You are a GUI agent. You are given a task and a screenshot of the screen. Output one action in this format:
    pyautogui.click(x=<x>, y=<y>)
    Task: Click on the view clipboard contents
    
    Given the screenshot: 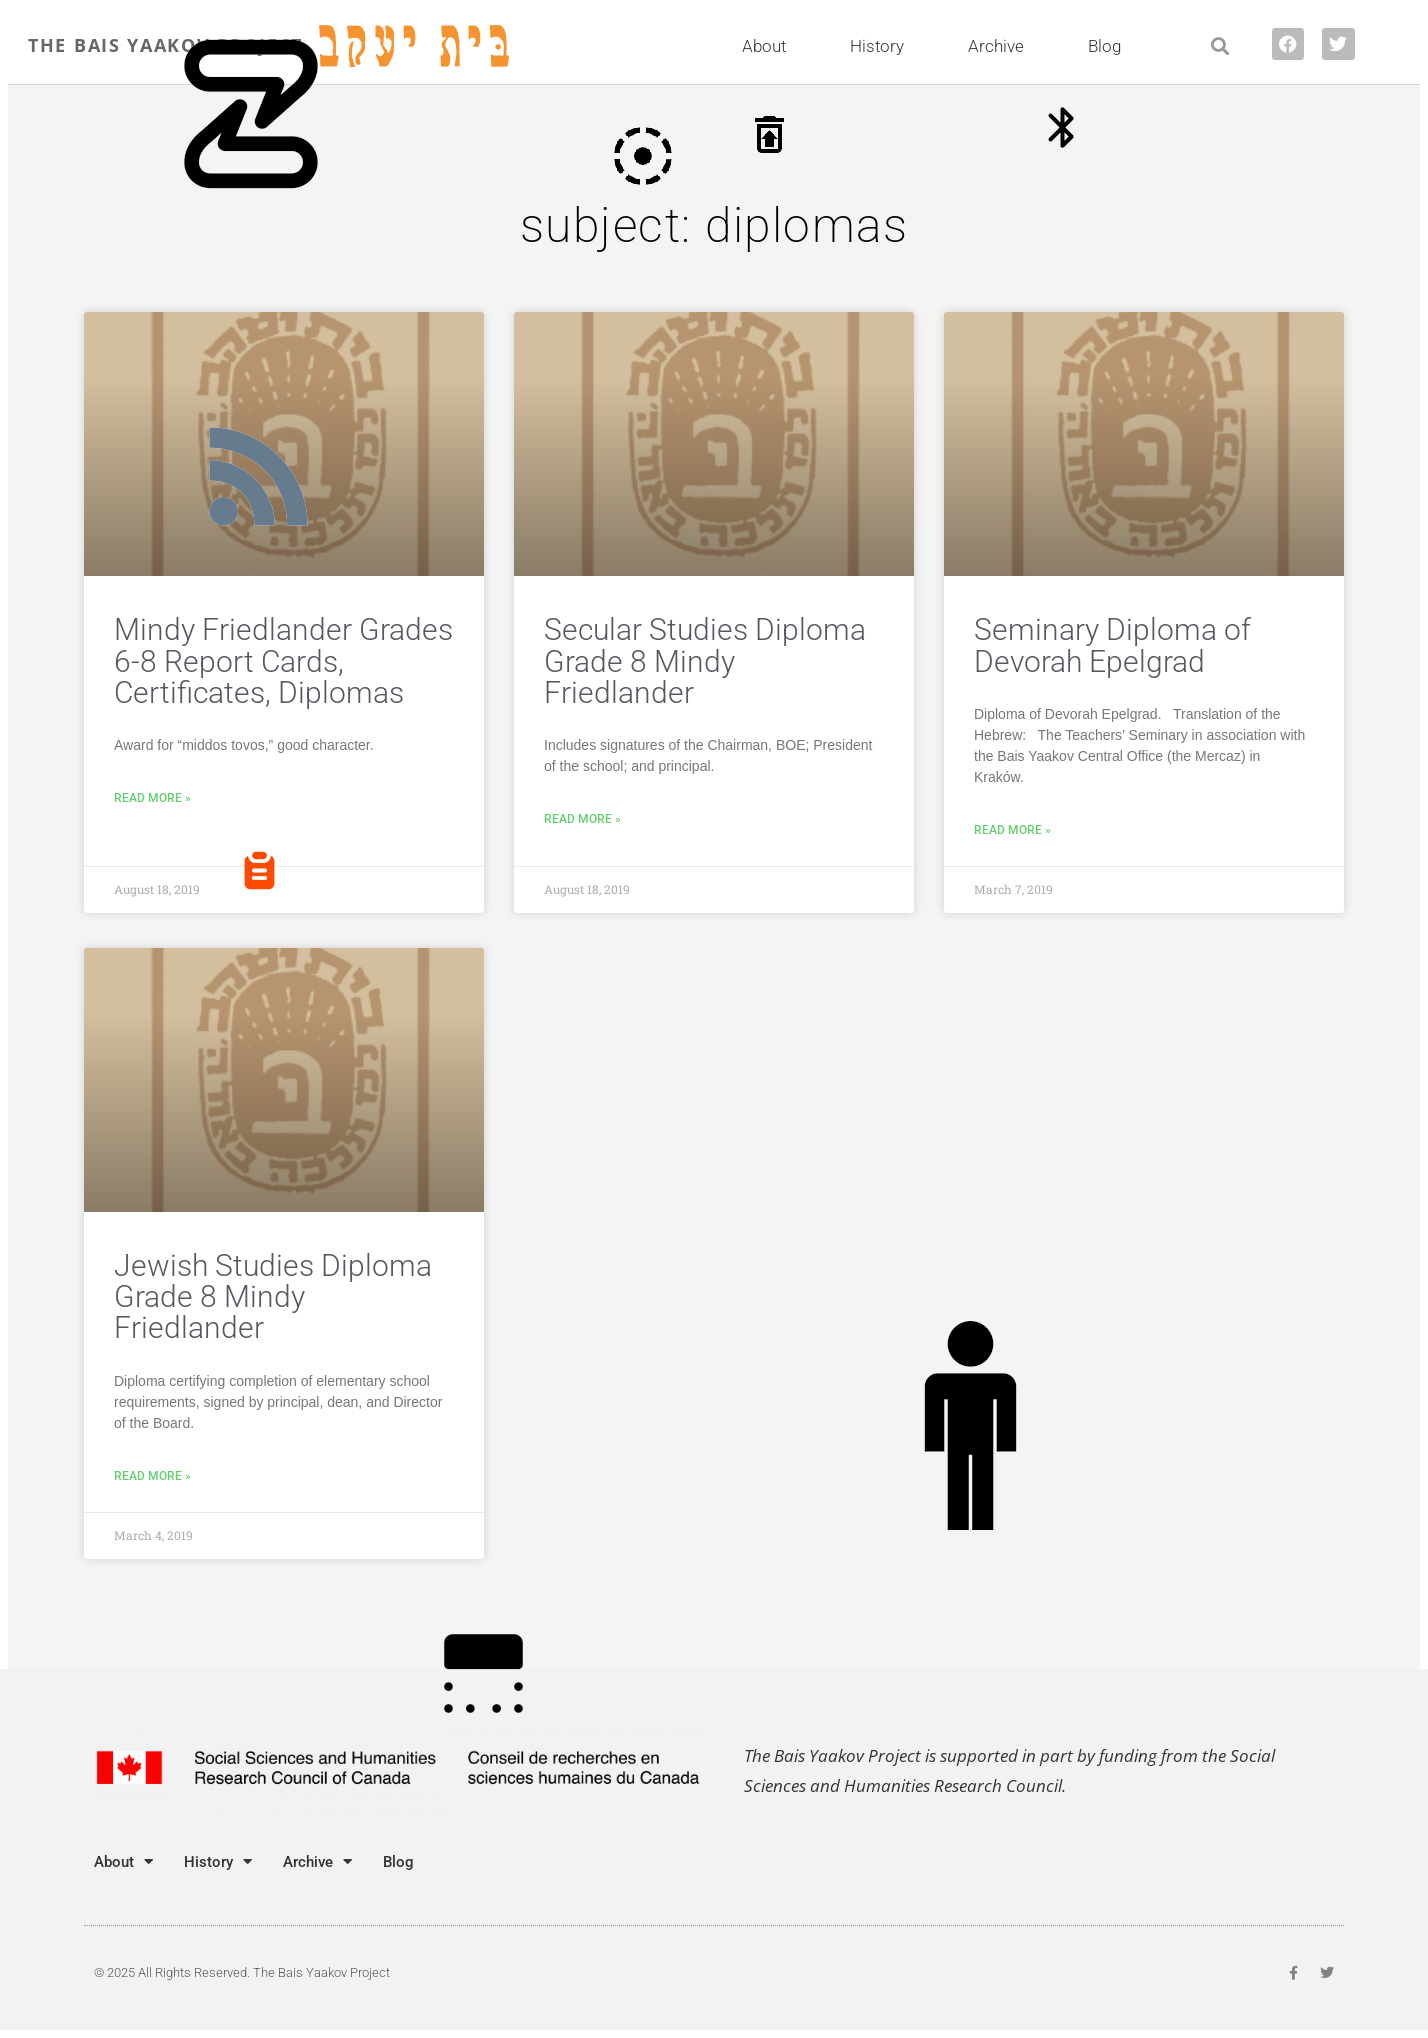 What is the action you would take?
    pyautogui.click(x=259, y=870)
    